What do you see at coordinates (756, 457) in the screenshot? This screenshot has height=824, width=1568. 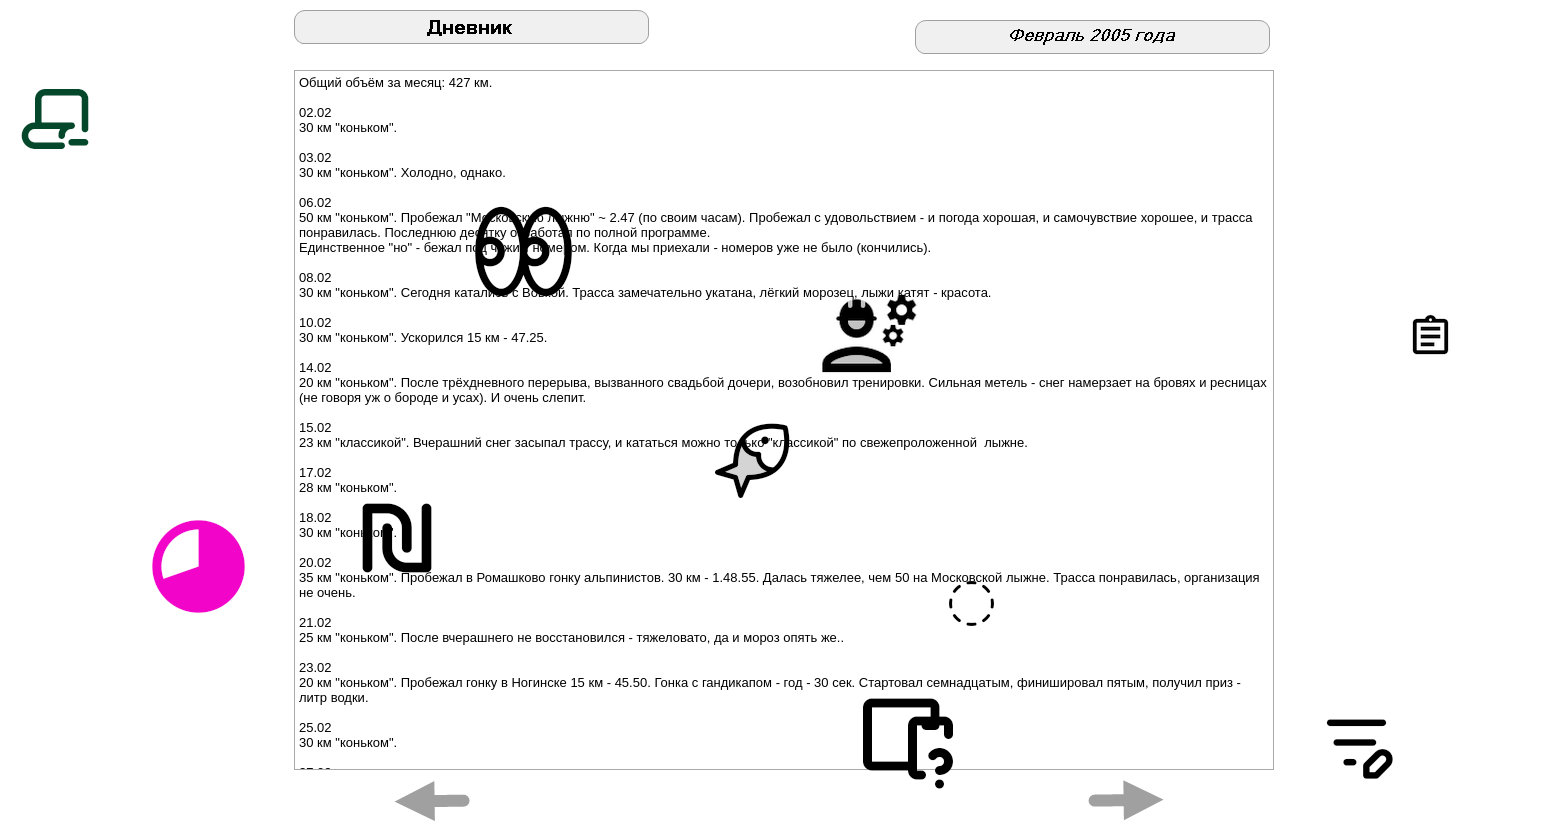 I see `browse seafood or fish-related content` at bounding box center [756, 457].